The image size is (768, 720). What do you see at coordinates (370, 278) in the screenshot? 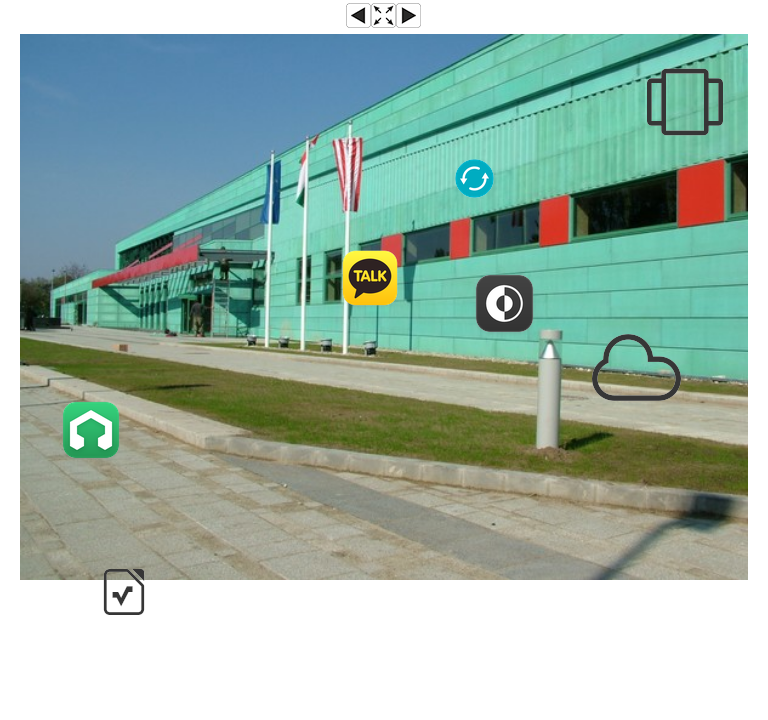
I see `open KakaoTalk messaging app` at bounding box center [370, 278].